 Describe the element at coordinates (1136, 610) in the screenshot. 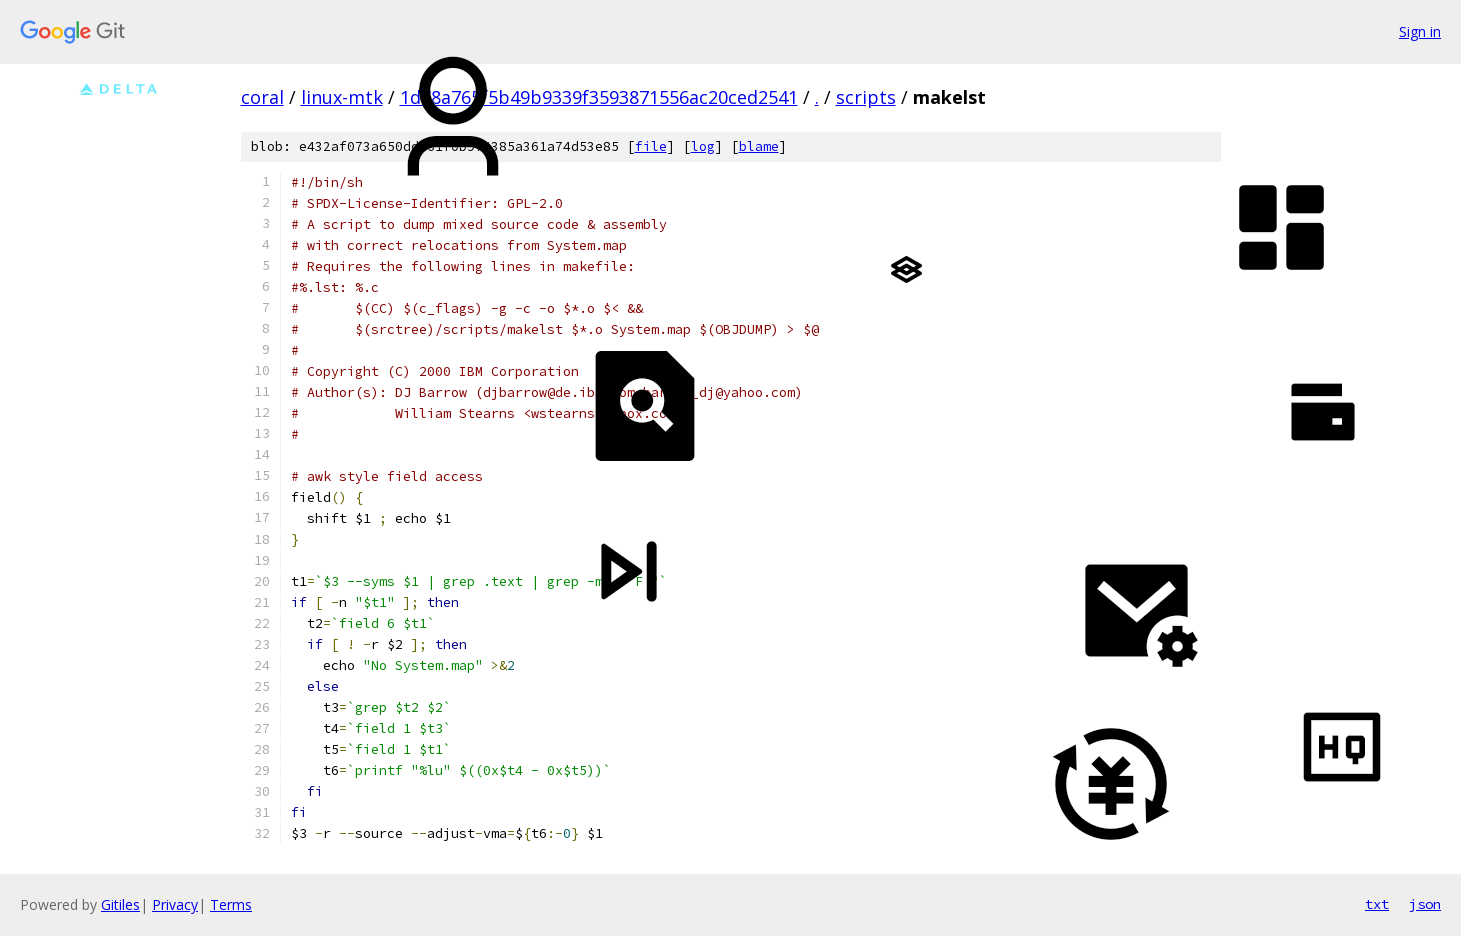

I see `access email settings` at that location.